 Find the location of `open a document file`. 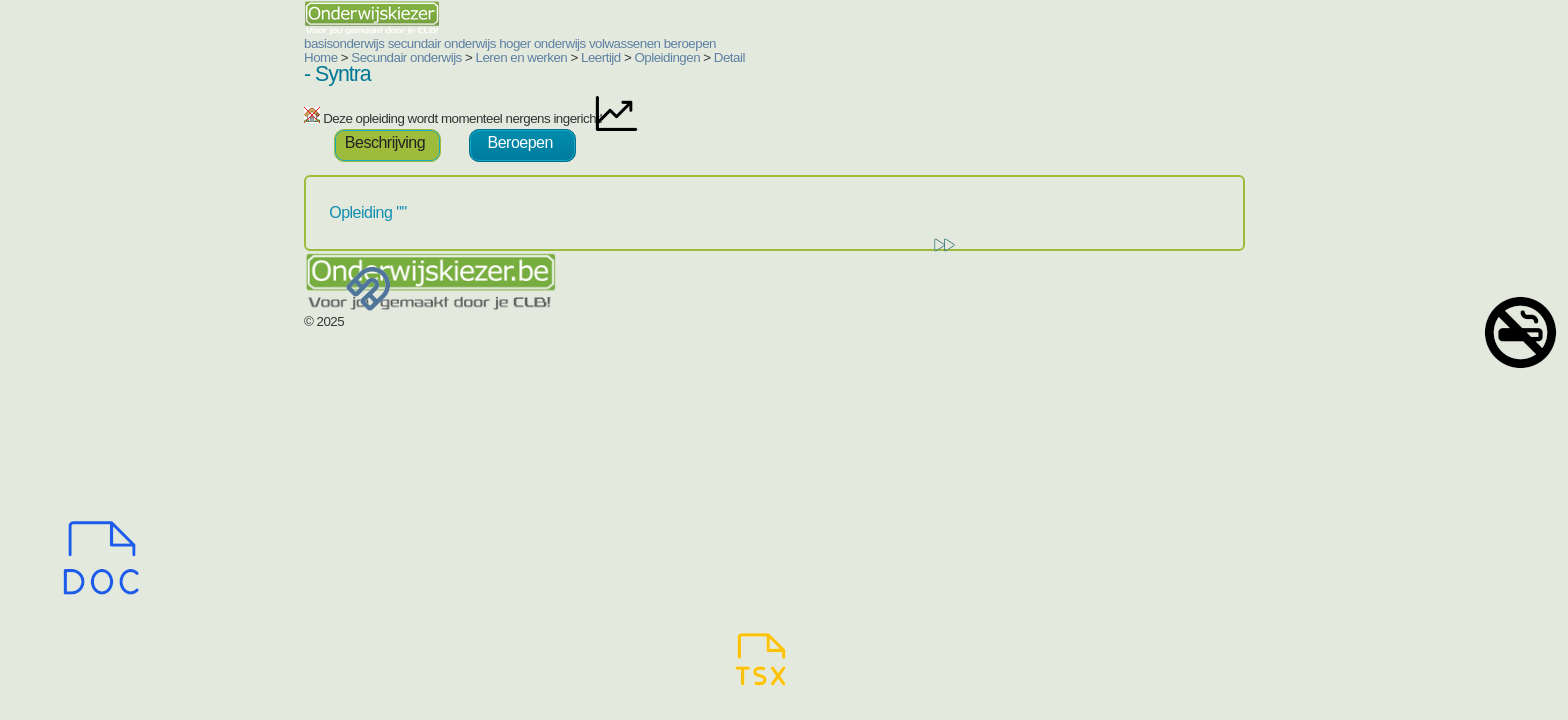

open a document file is located at coordinates (102, 561).